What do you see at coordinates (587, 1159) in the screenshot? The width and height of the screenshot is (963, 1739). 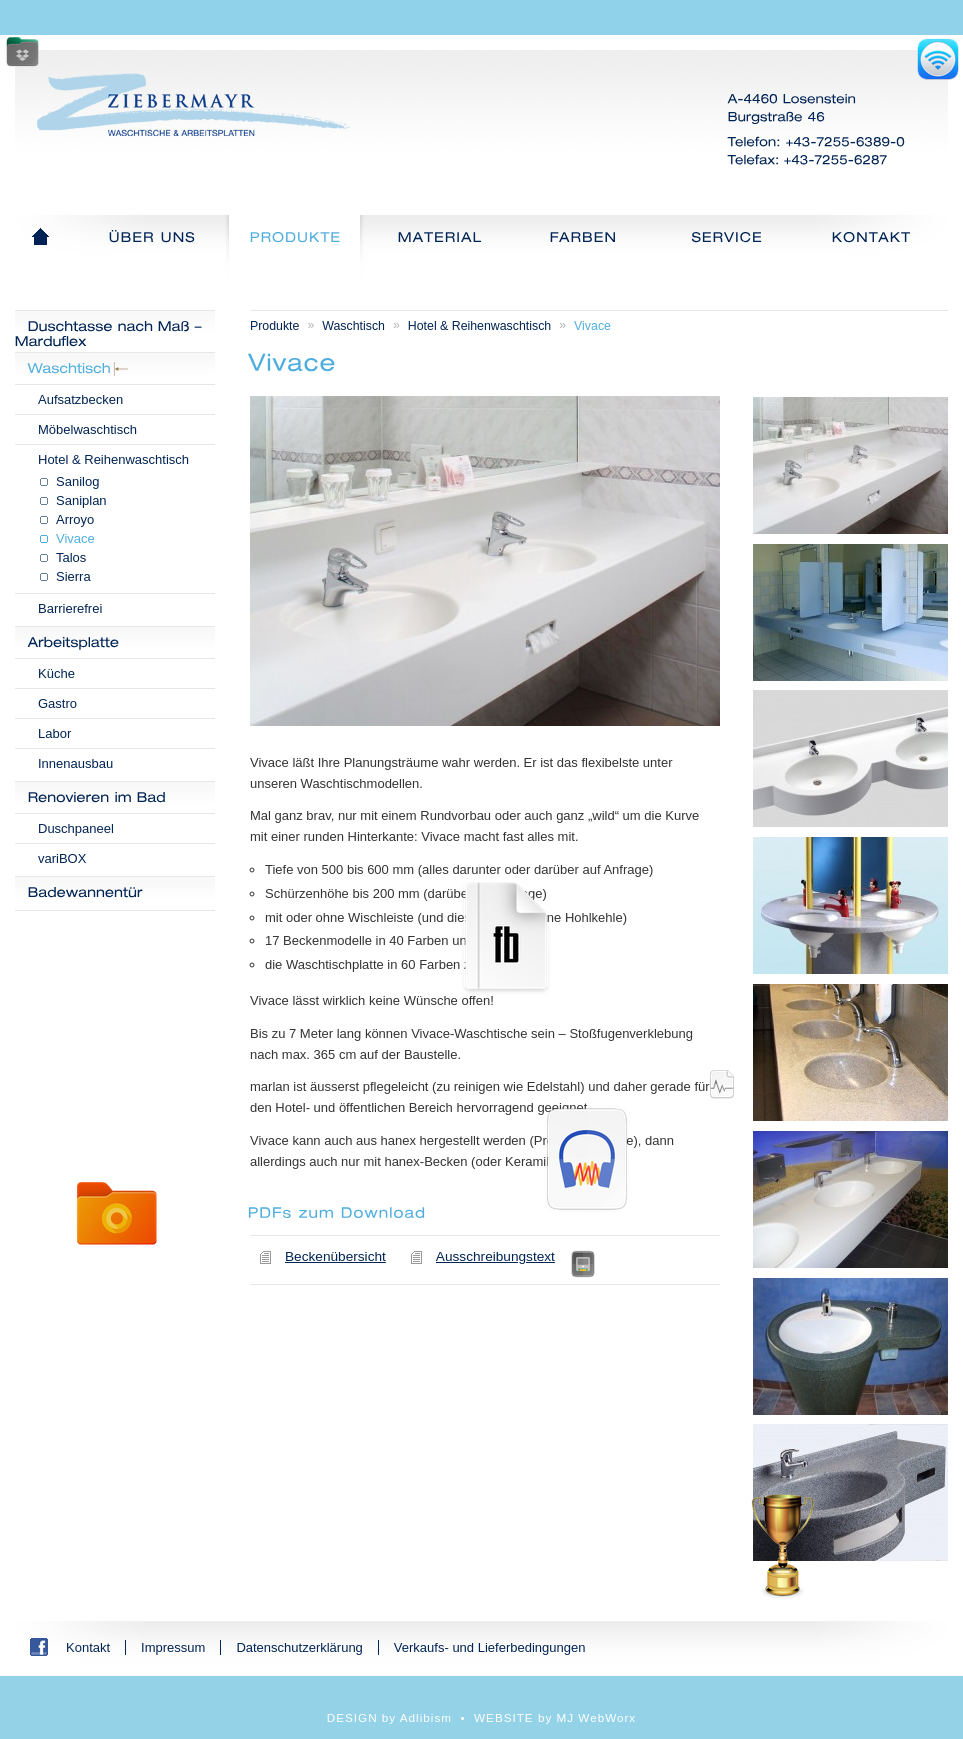 I see `audacity audio project file` at bounding box center [587, 1159].